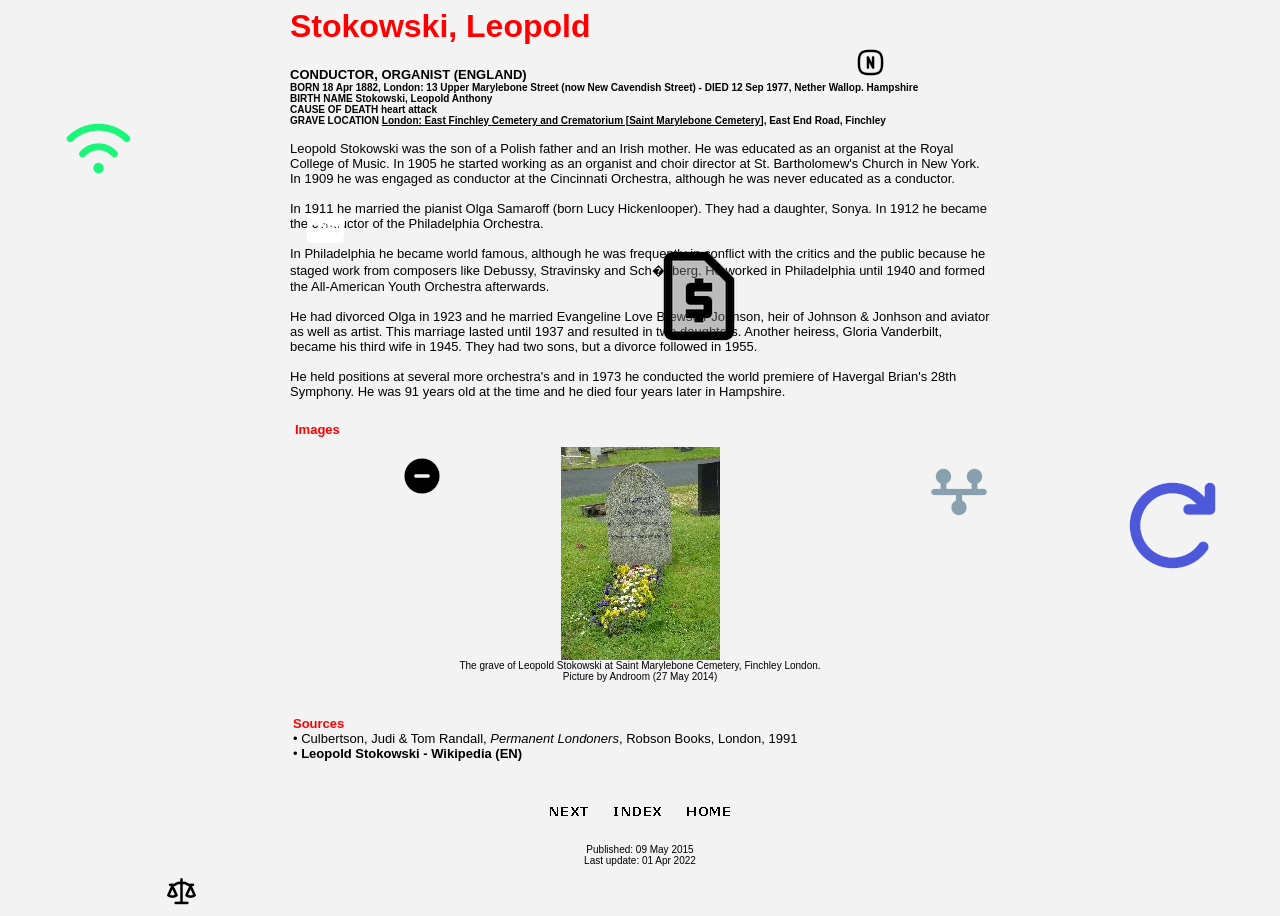 The height and width of the screenshot is (916, 1280). What do you see at coordinates (98, 148) in the screenshot?
I see `indicates strong wifi connection` at bounding box center [98, 148].